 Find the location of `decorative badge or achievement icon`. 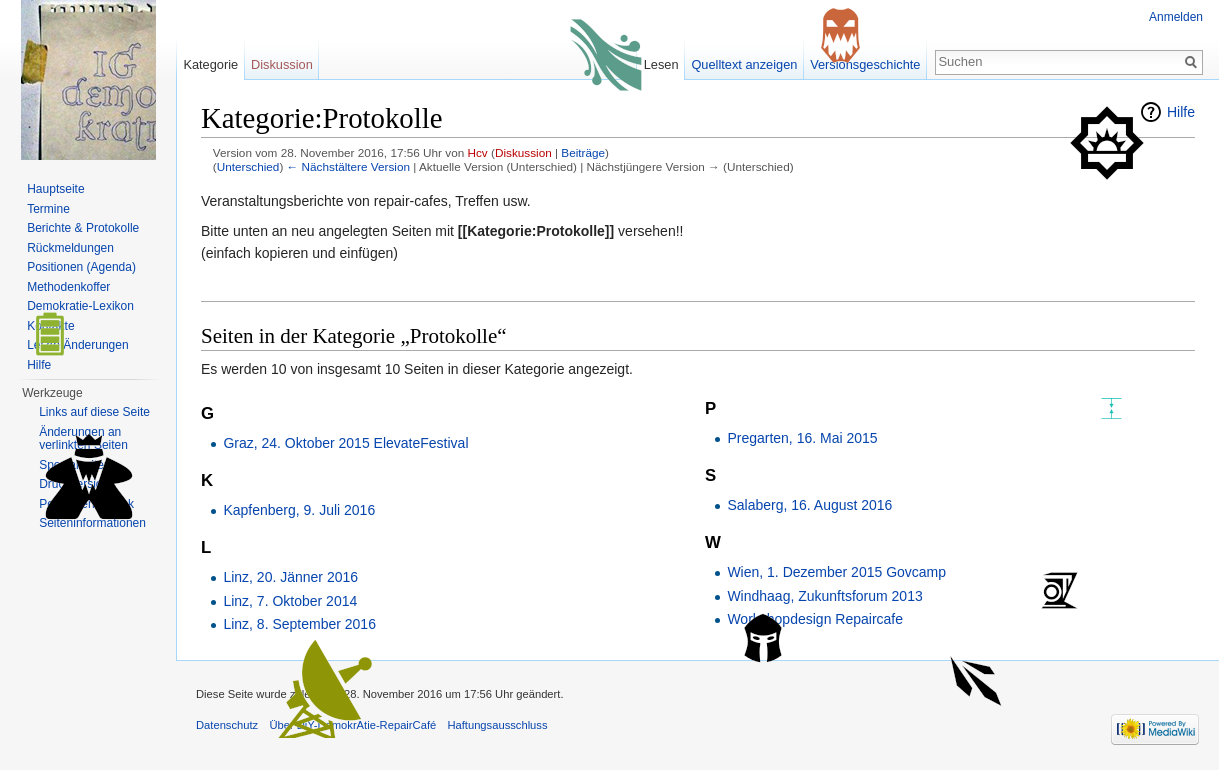

decorative badge or achievement icon is located at coordinates (1107, 143).